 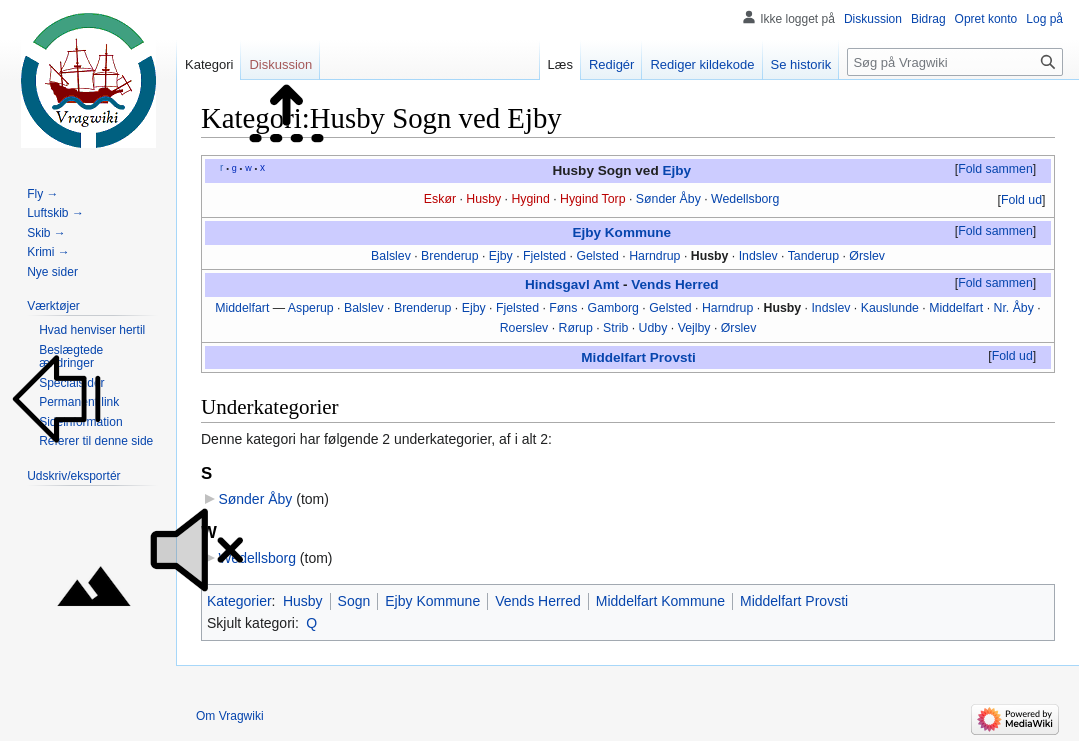 What do you see at coordinates (286, 117) in the screenshot?
I see `collapse content upward` at bounding box center [286, 117].